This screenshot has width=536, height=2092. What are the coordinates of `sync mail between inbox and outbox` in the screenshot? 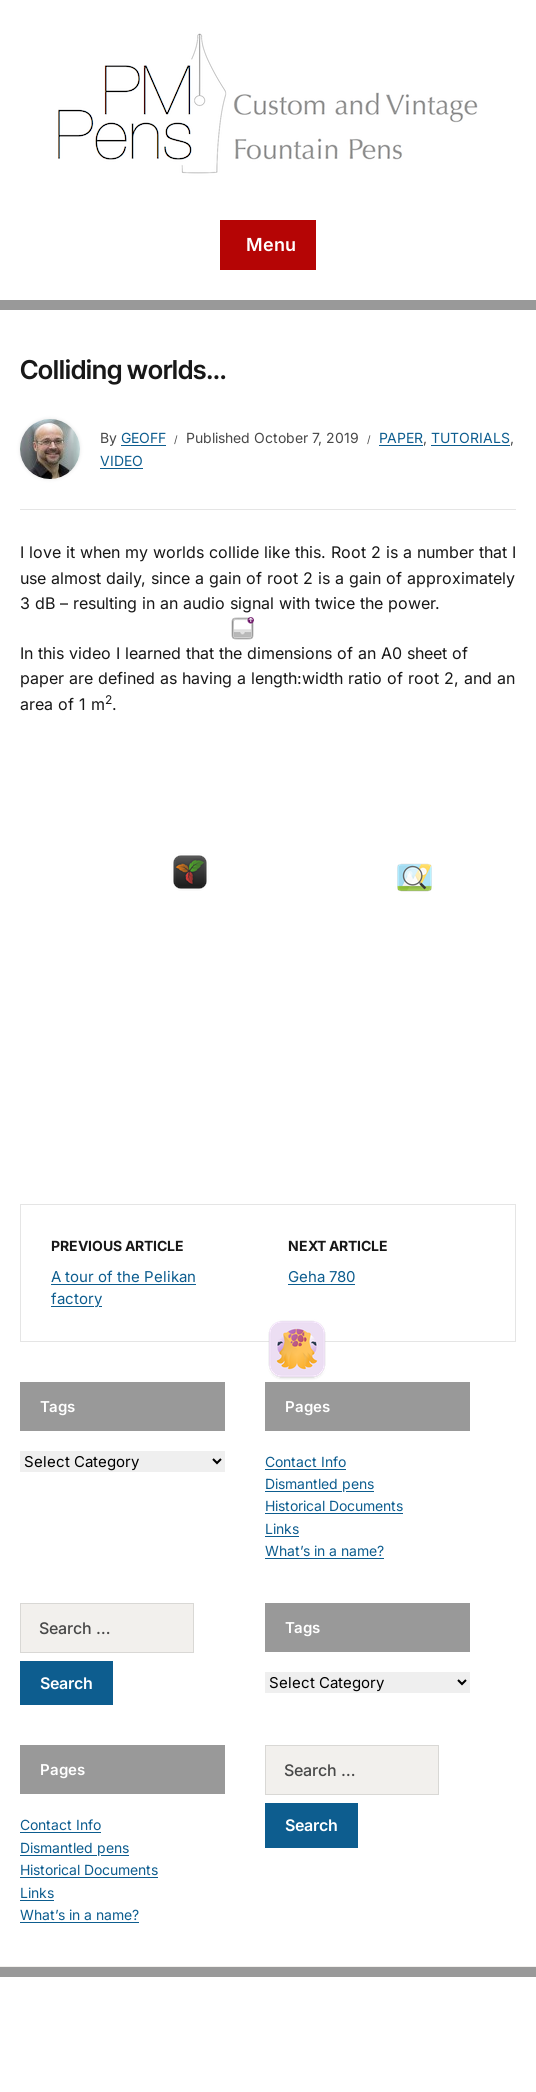 It's located at (242, 628).